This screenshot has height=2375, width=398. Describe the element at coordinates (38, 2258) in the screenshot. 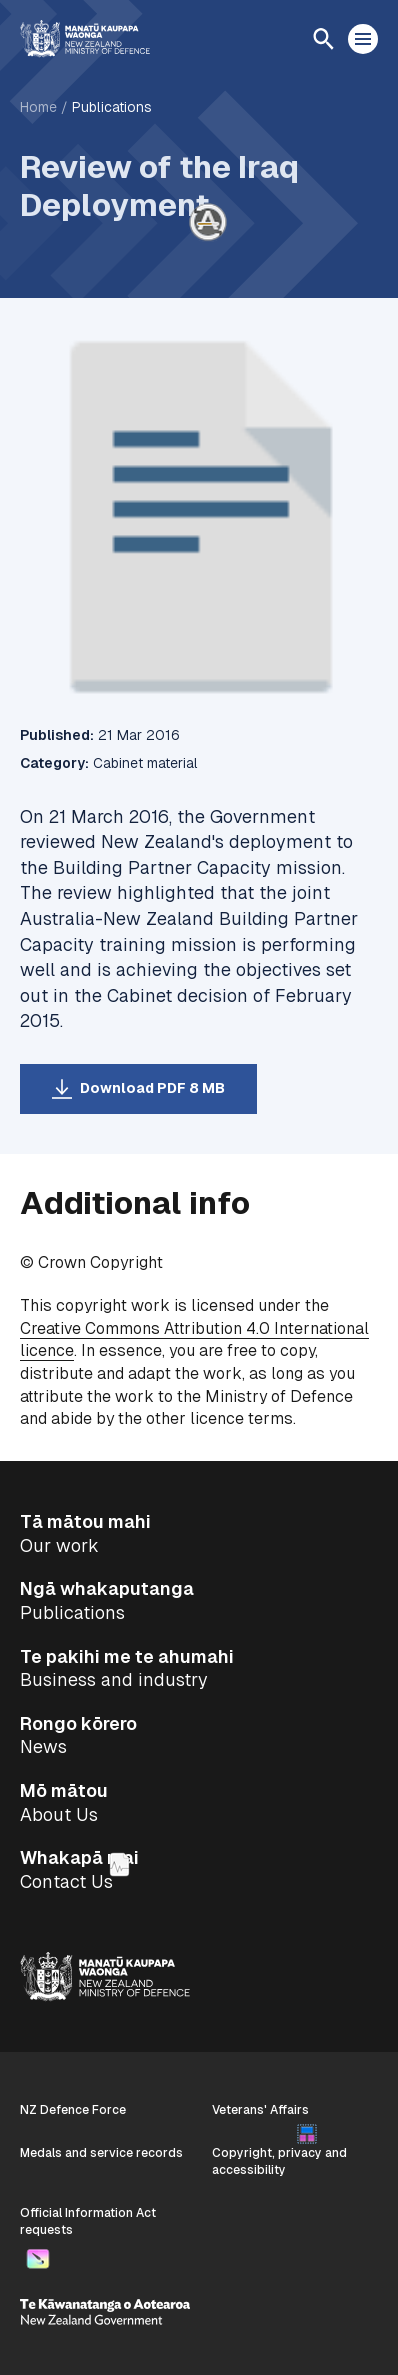

I see `open a Krita project file` at that location.